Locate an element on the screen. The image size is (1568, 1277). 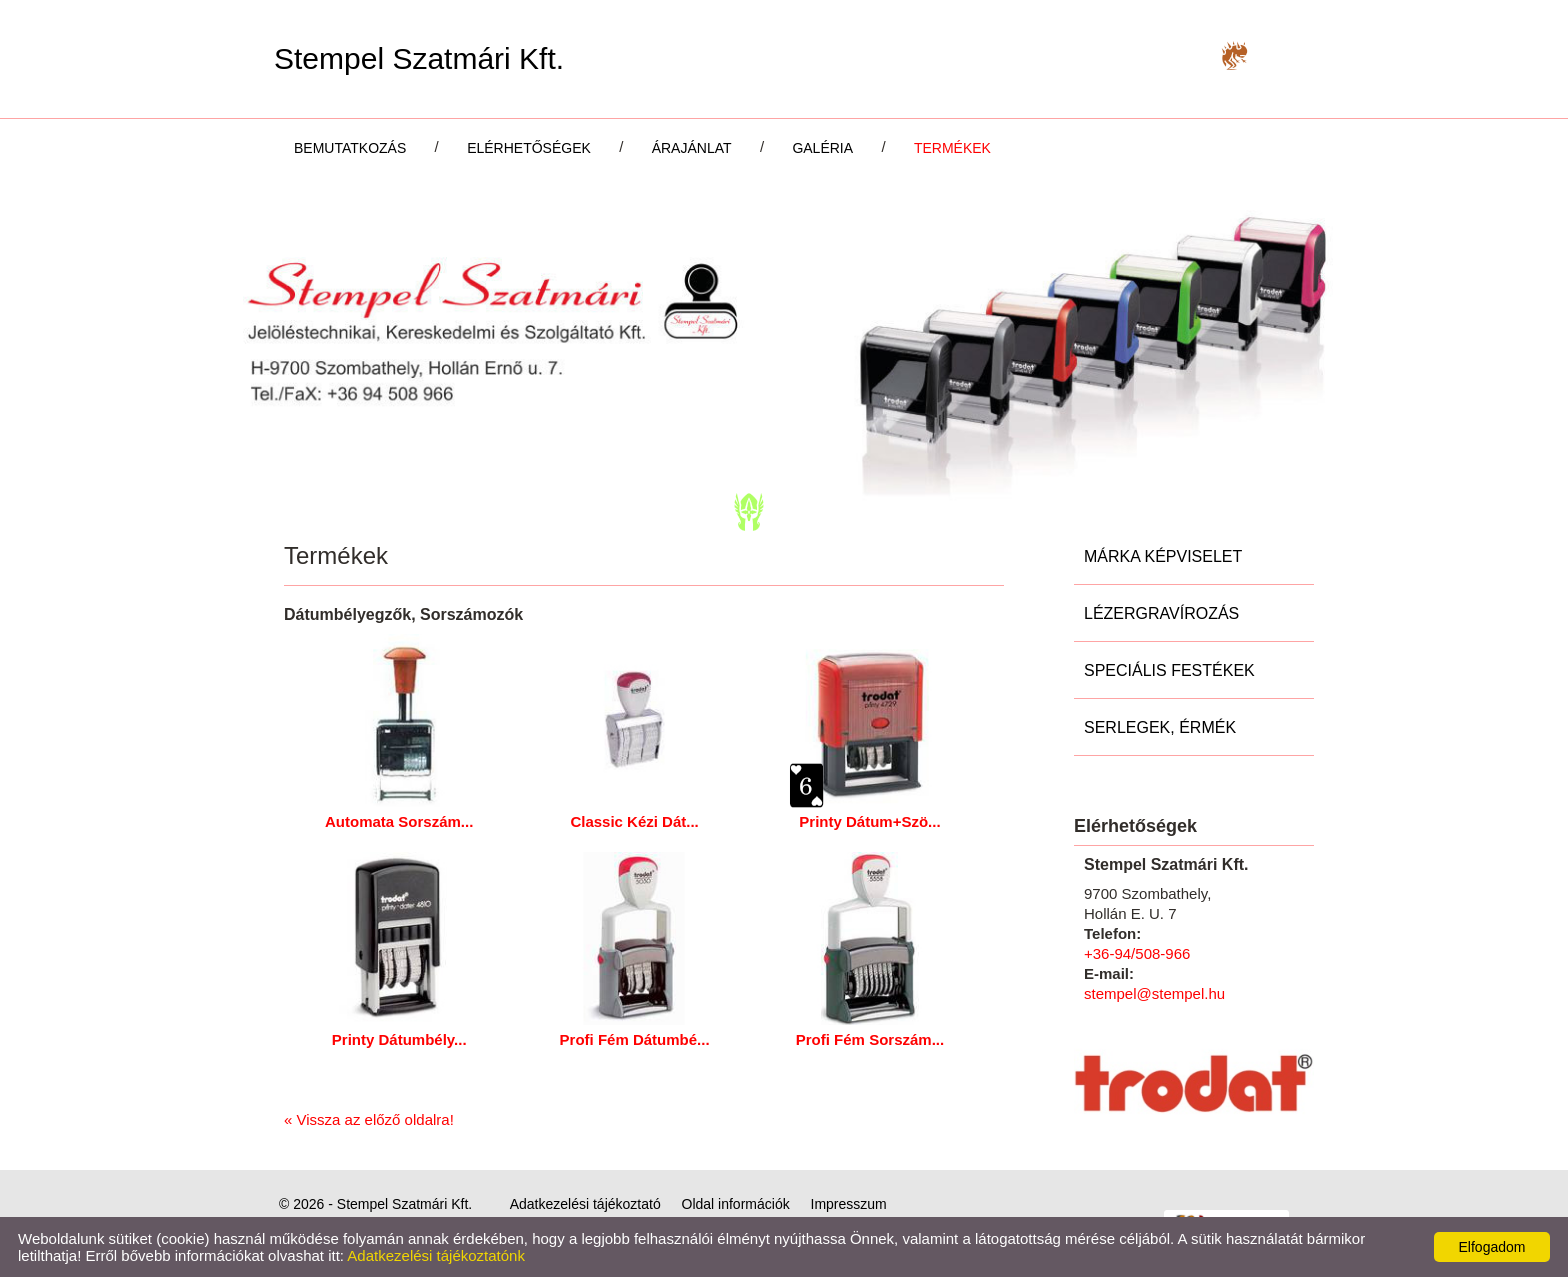
six of hearts playing card is located at coordinates (806, 785).